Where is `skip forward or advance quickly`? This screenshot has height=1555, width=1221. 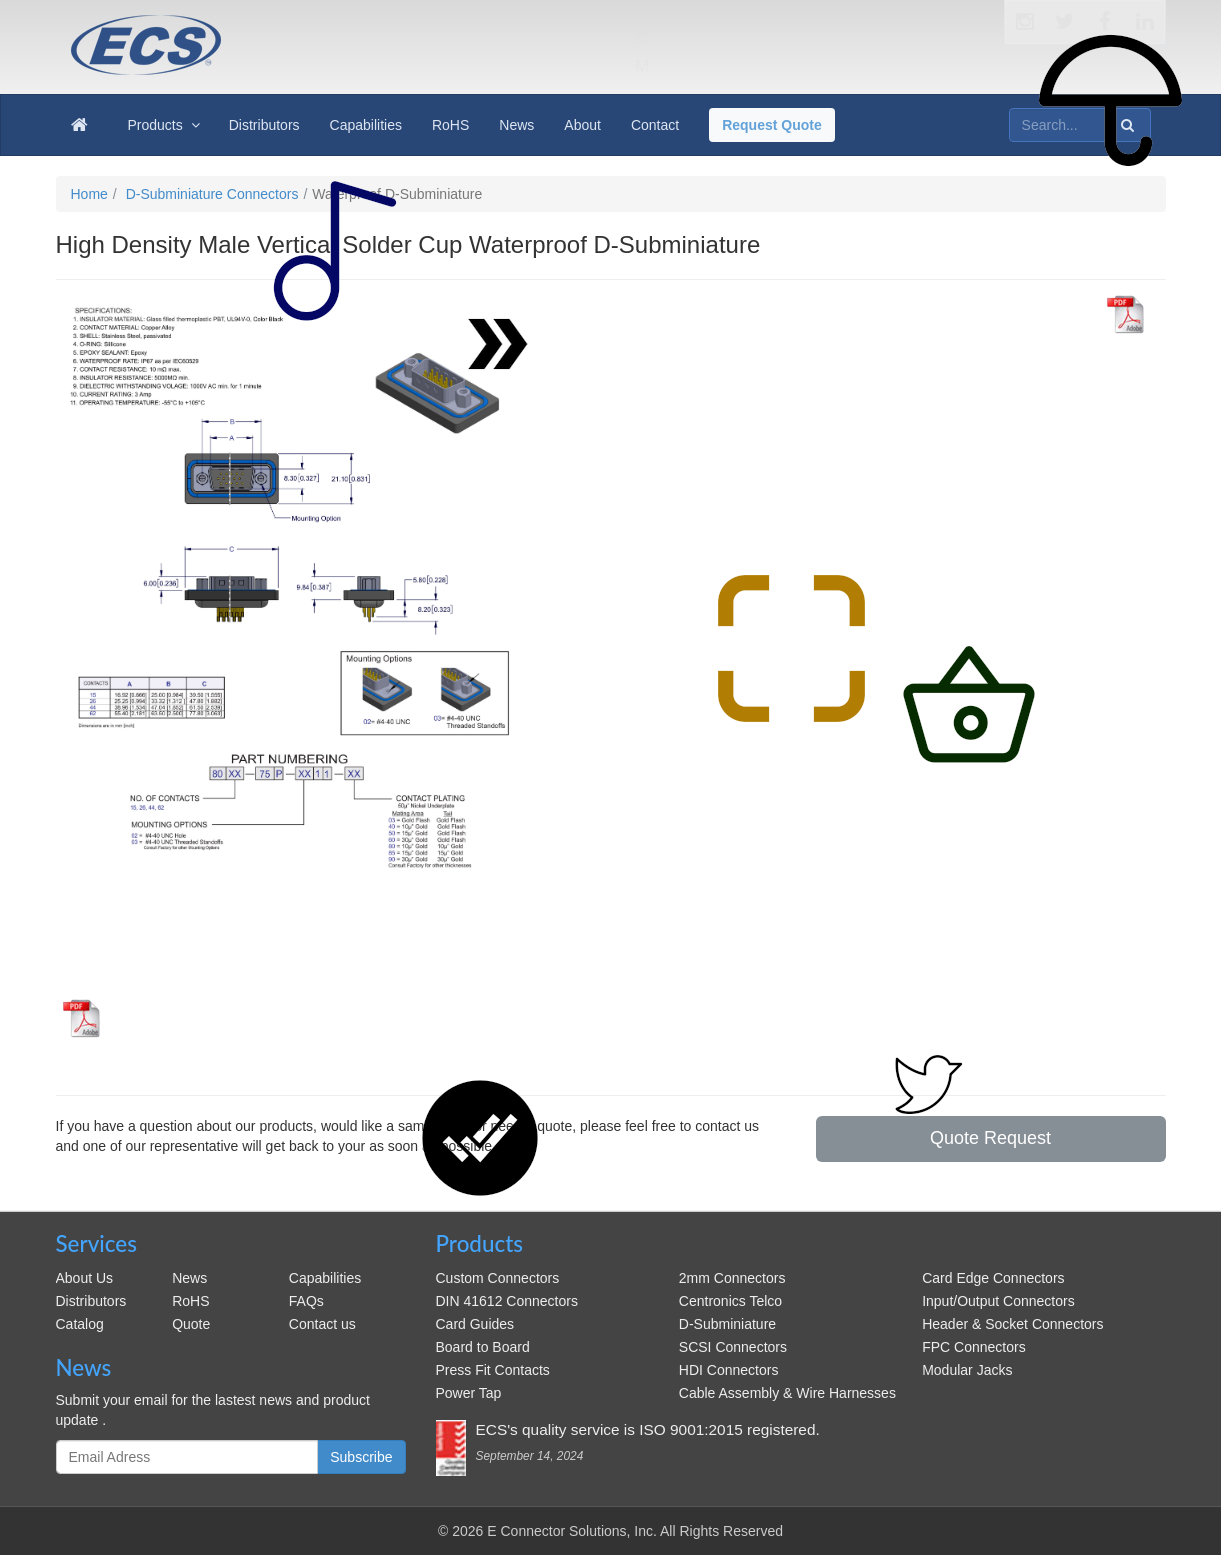
skip forward or advance quickly is located at coordinates (497, 344).